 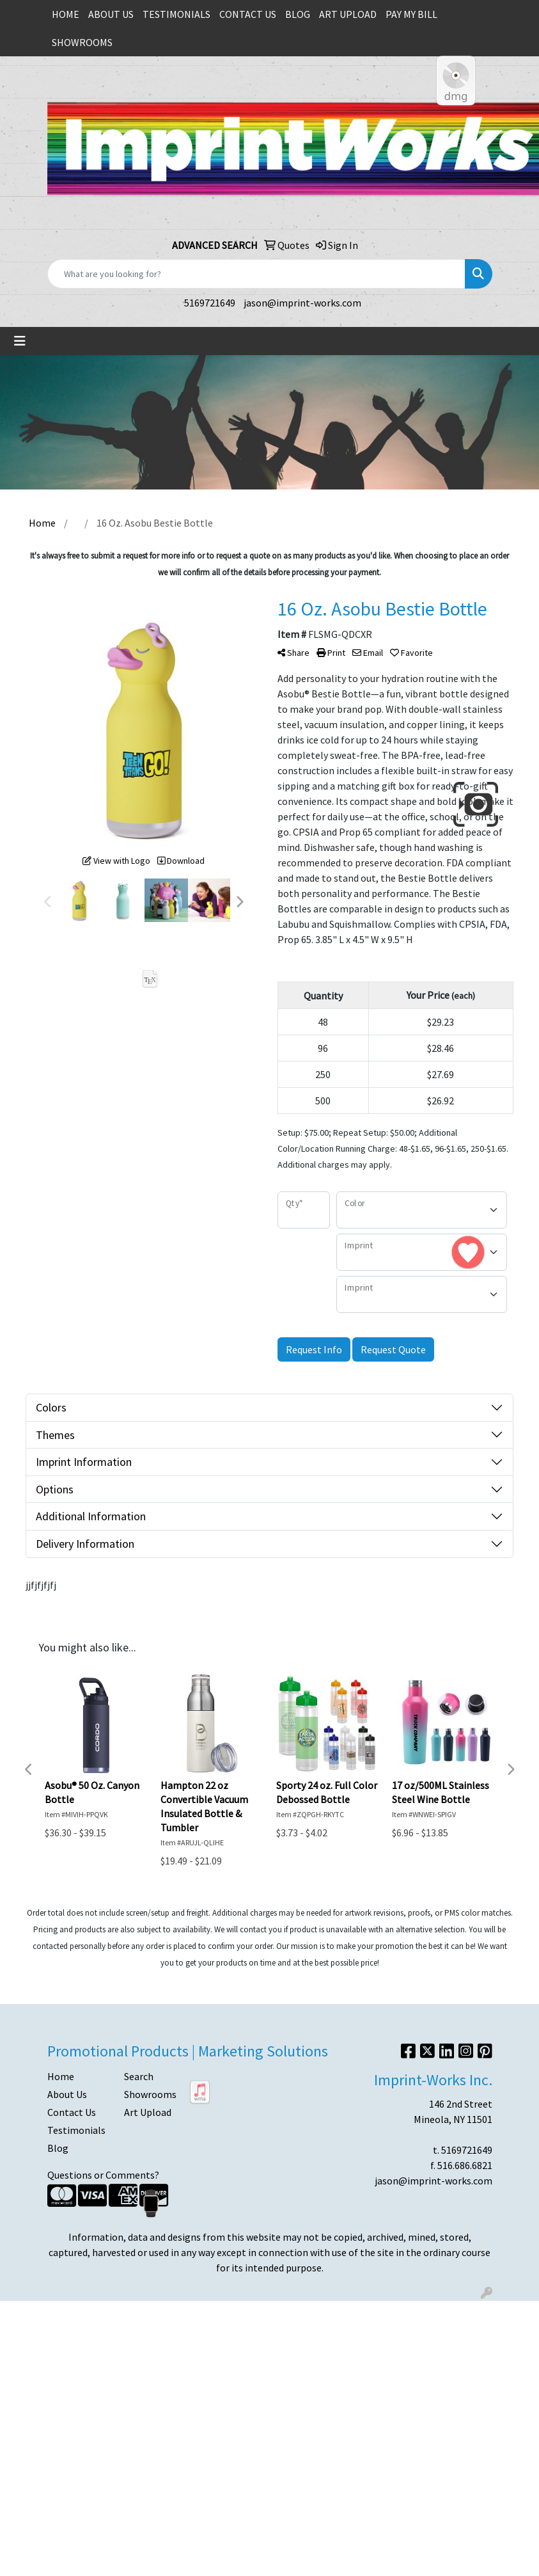 I want to click on mark item as favorite, so click(x=468, y=1252).